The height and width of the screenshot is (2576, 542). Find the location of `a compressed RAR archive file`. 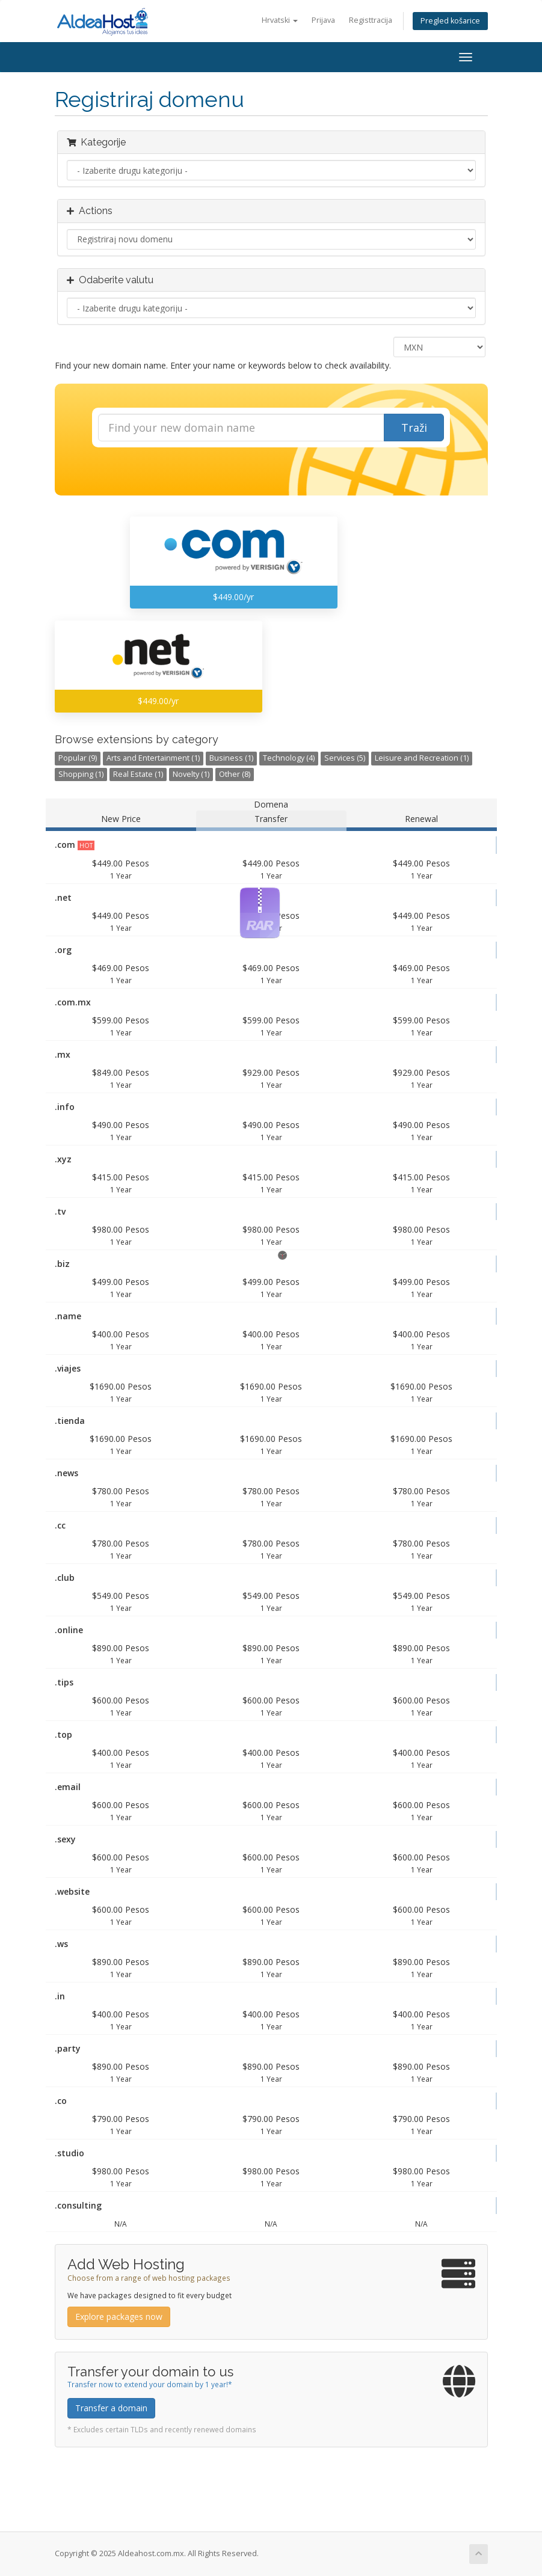

a compressed RAR archive file is located at coordinates (260, 913).